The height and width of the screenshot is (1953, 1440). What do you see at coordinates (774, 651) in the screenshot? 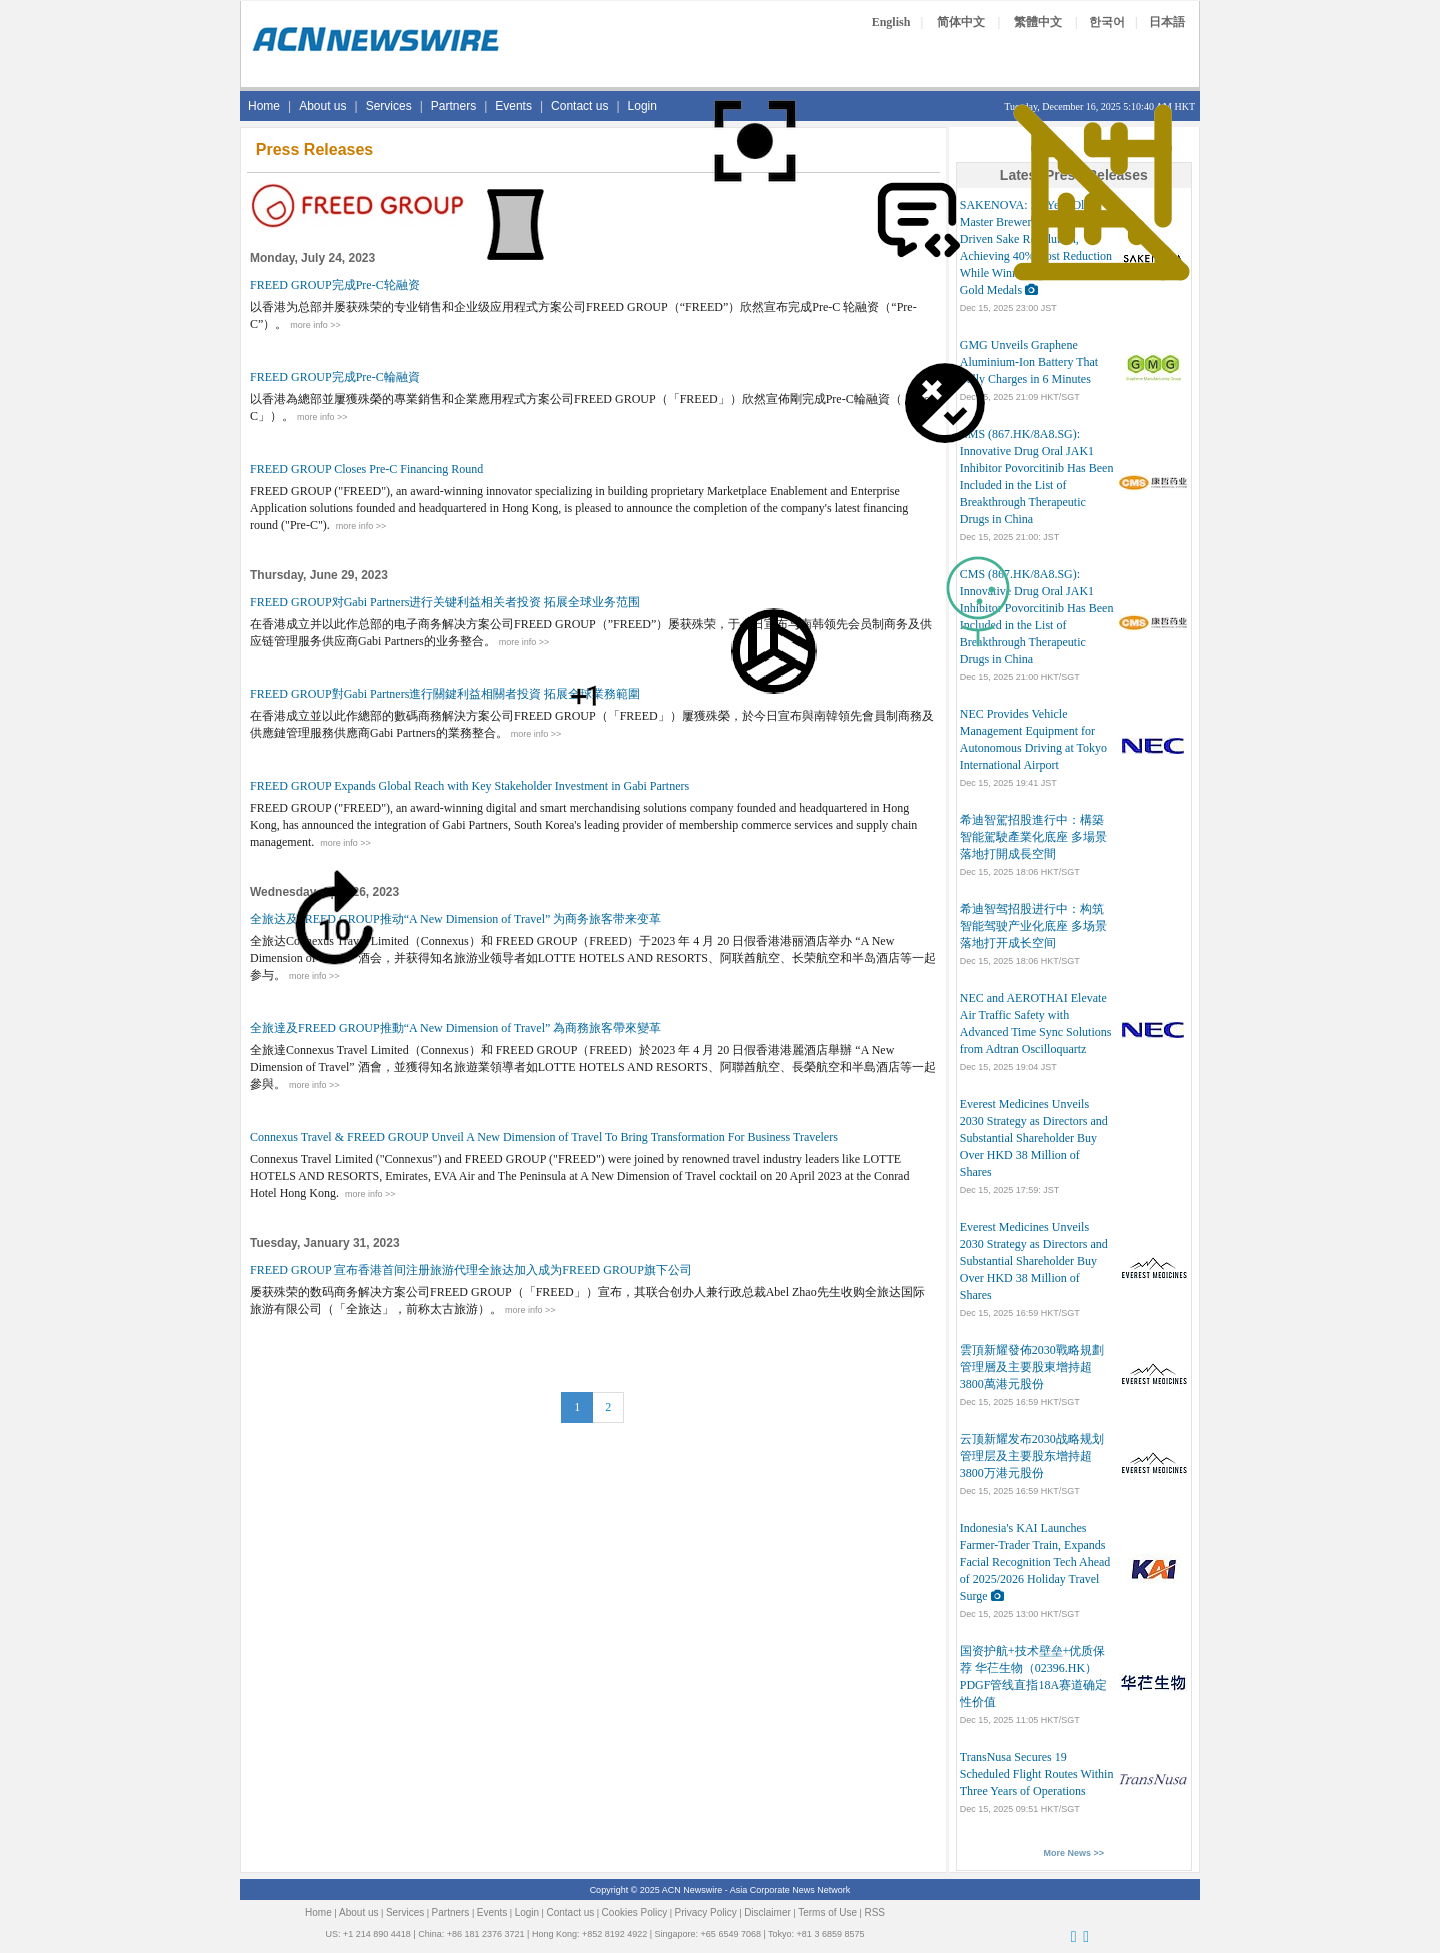
I see `access volleyball or sports content` at bounding box center [774, 651].